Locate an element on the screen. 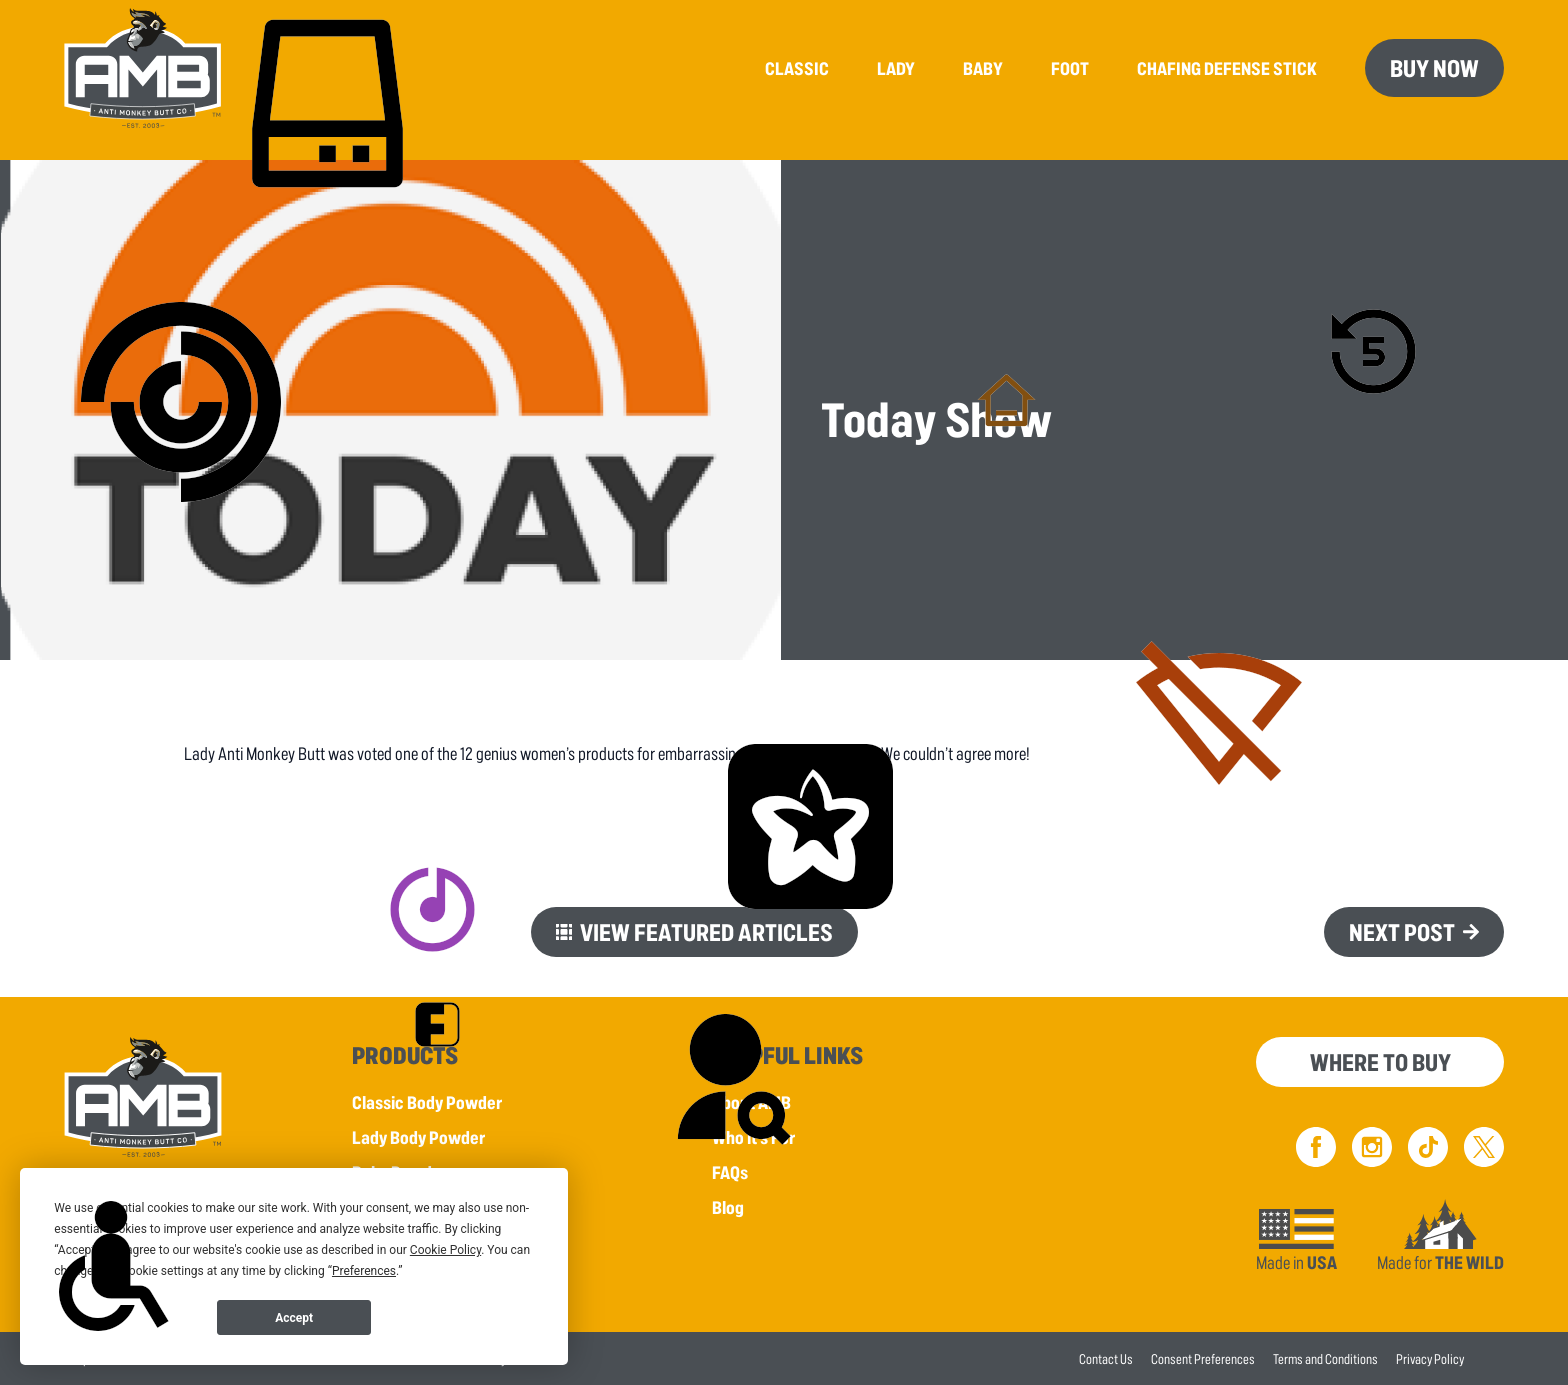 The image size is (1568, 1385). access external storage or hard drive is located at coordinates (327, 103).